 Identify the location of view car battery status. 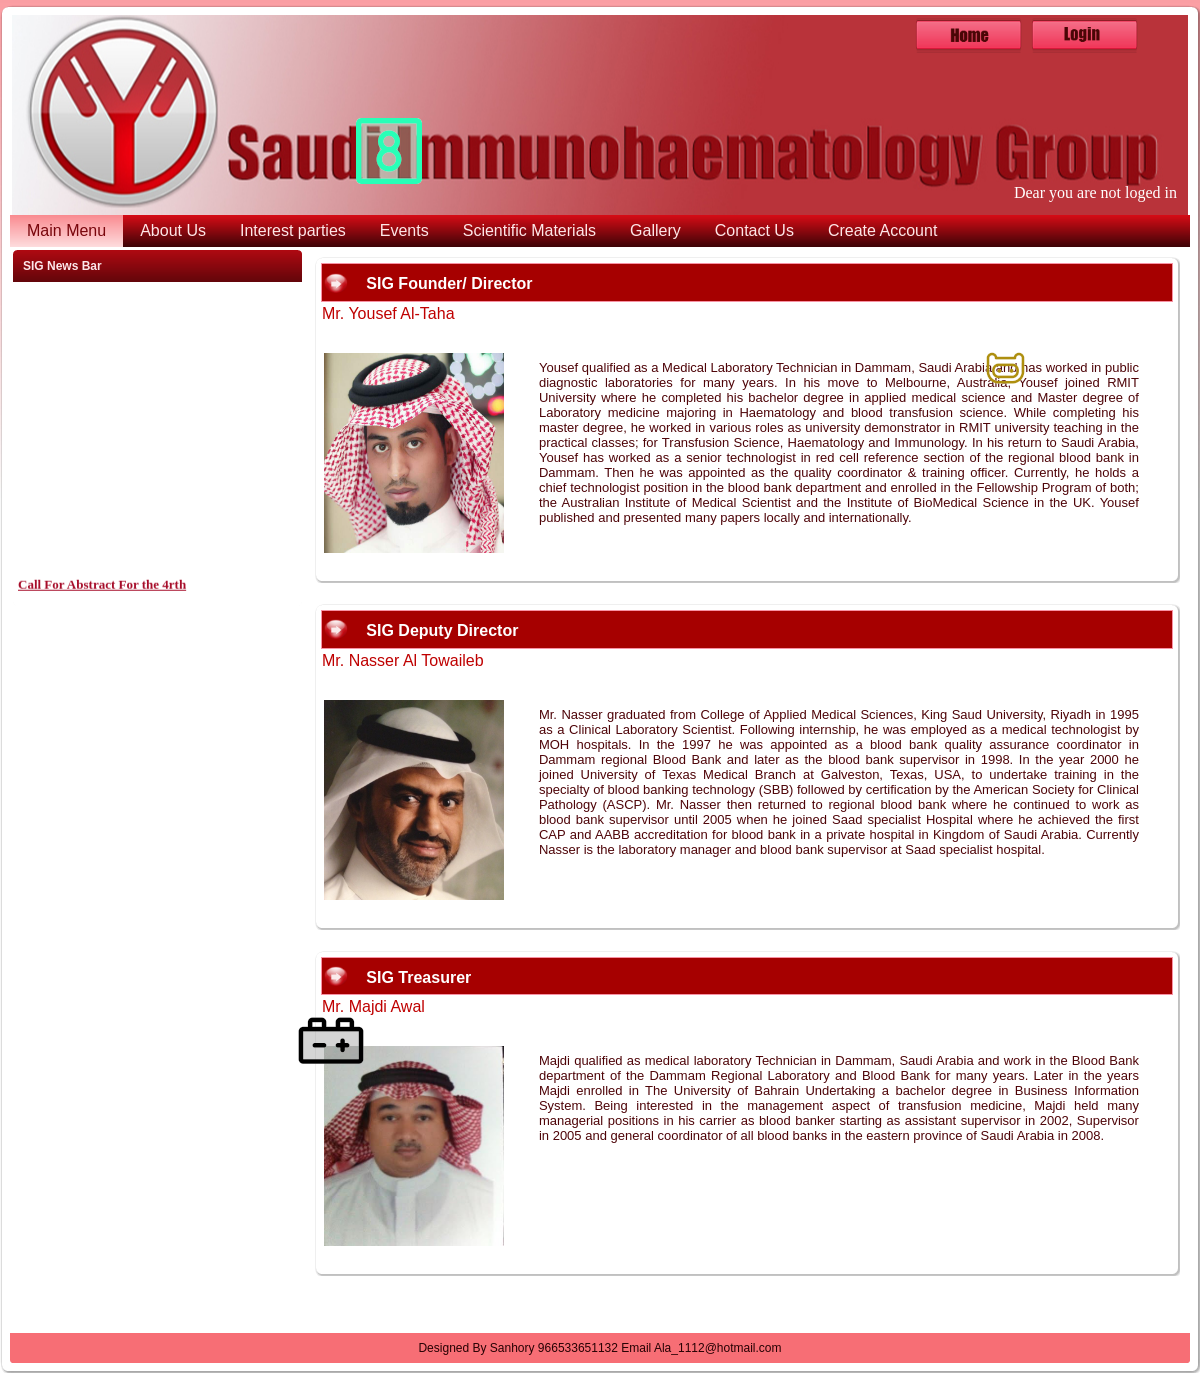
(331, 1043).